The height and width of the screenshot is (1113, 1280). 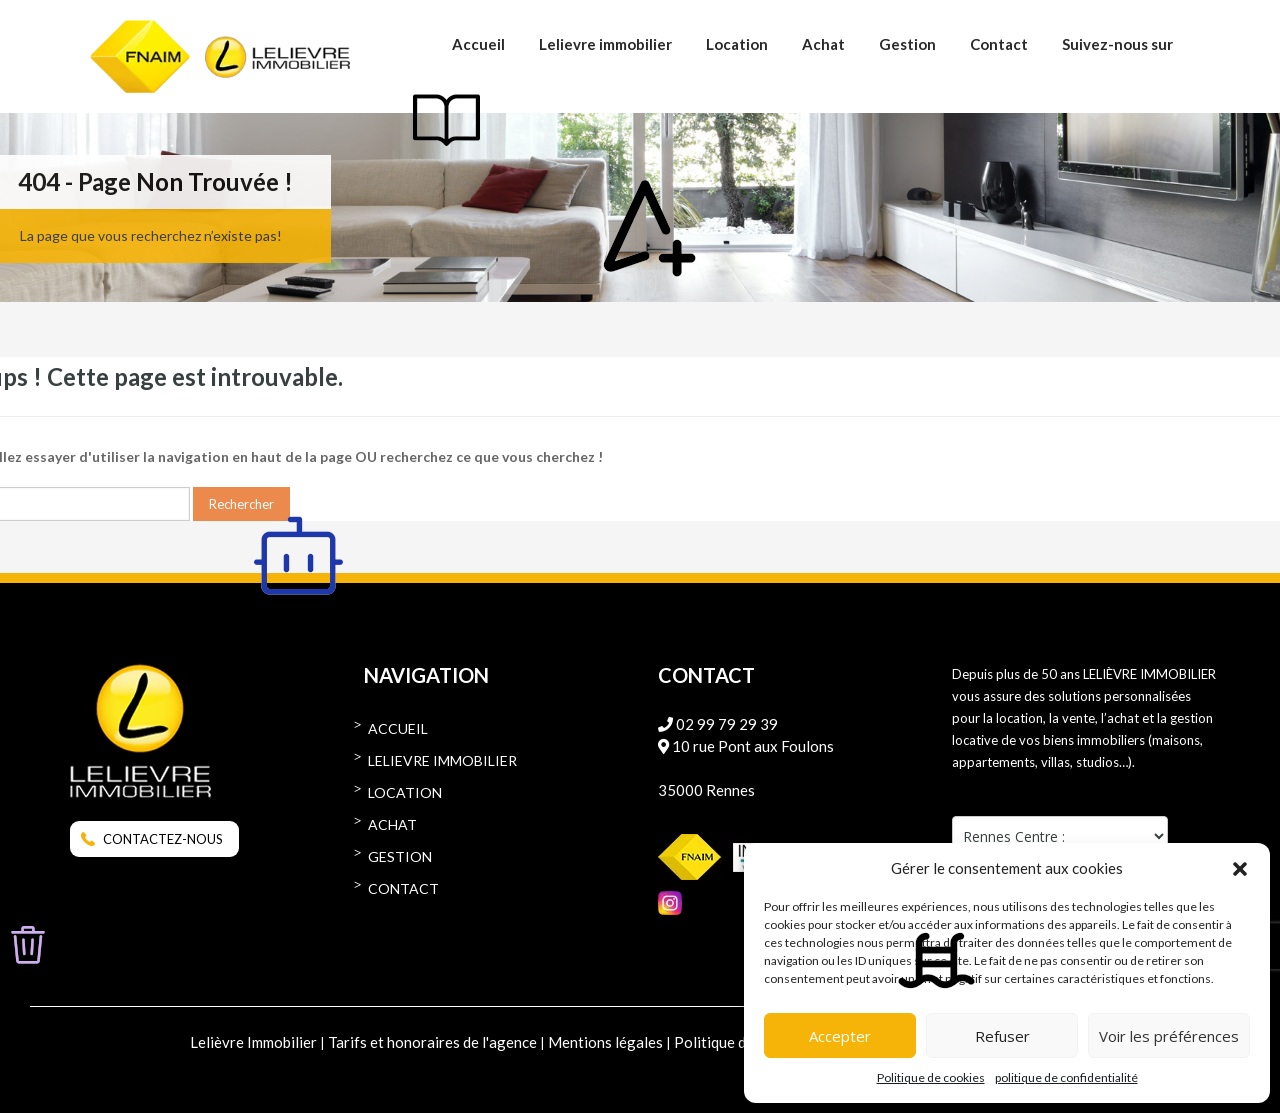 I want to click on view dependabot alerts and automated dependency updates, so click(x=298, y=557).